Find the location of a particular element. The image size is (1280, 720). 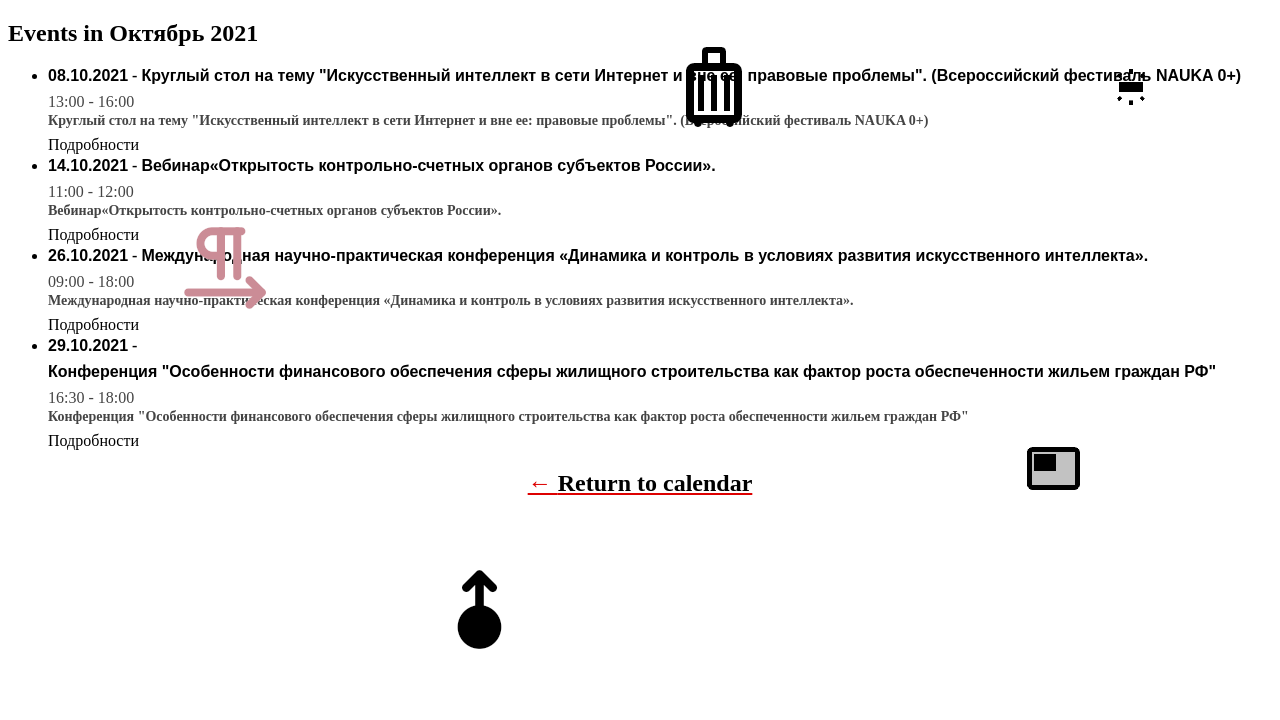

swipe up to continue or dismiss is located at coordinates (479, 609).